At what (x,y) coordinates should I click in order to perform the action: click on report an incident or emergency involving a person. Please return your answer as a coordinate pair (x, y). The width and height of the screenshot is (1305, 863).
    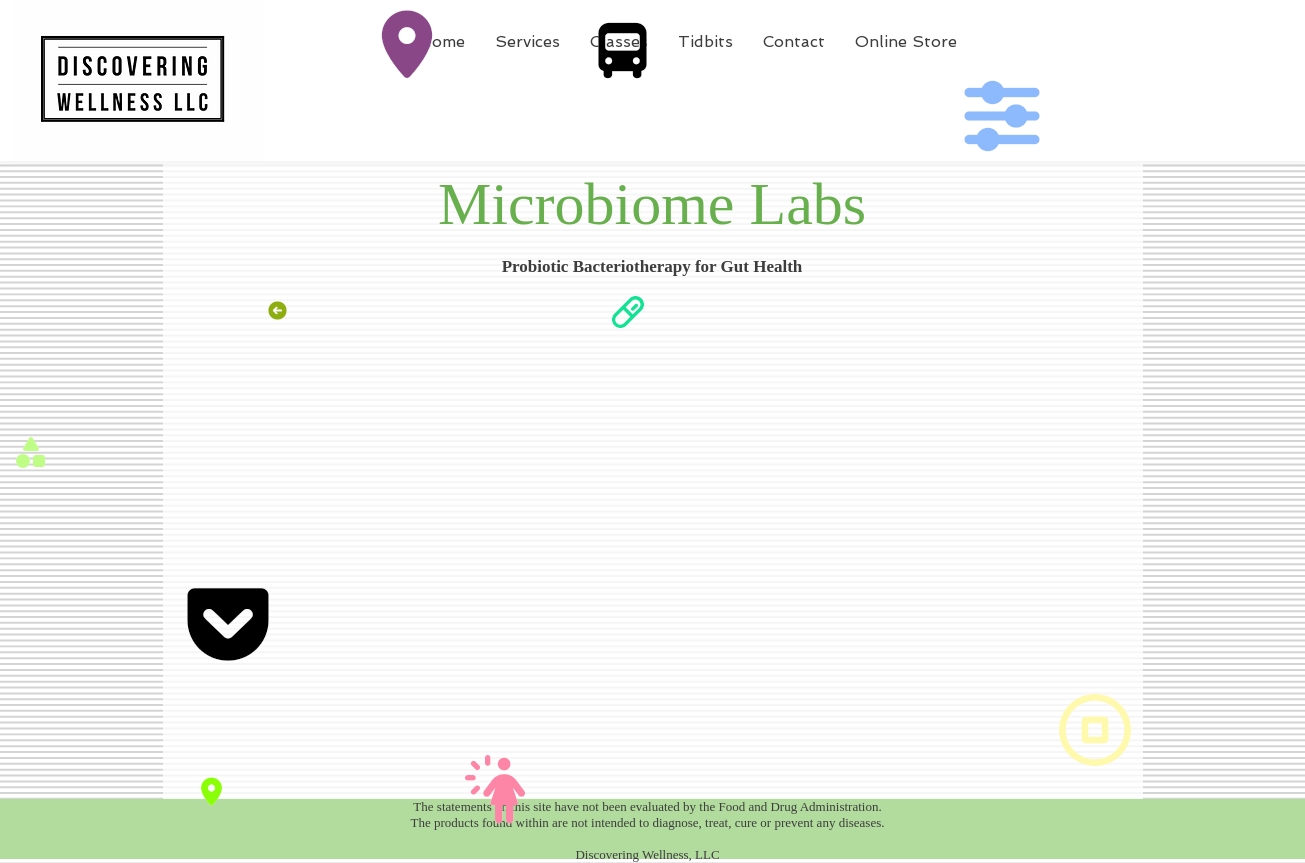
    Looking at the image, I should click on (500, 790).